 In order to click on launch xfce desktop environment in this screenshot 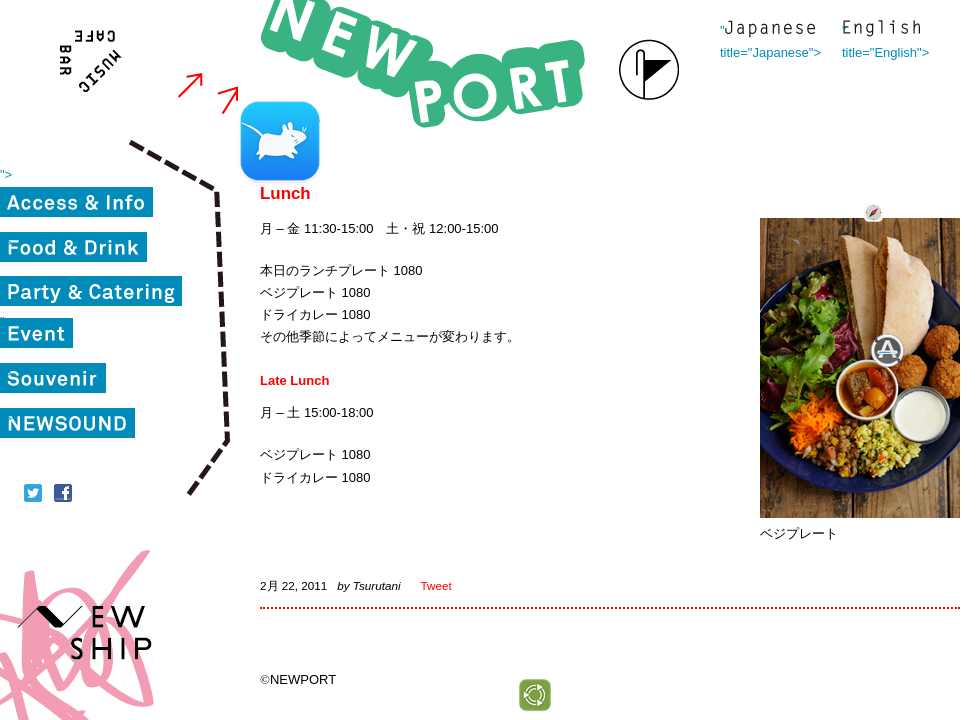, I will do `click(280, 141)`.